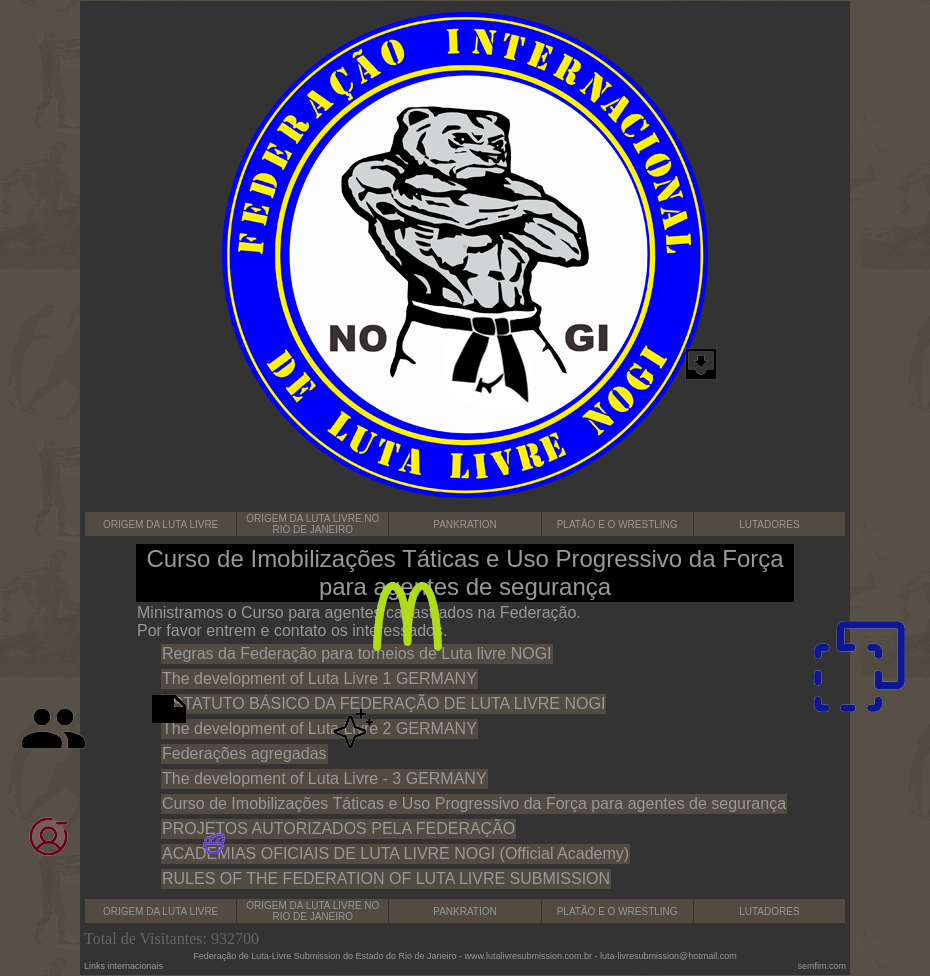  Describe the element at coordinates (53, 728) in the screenshot. I see `view contacts or people list` at that location.